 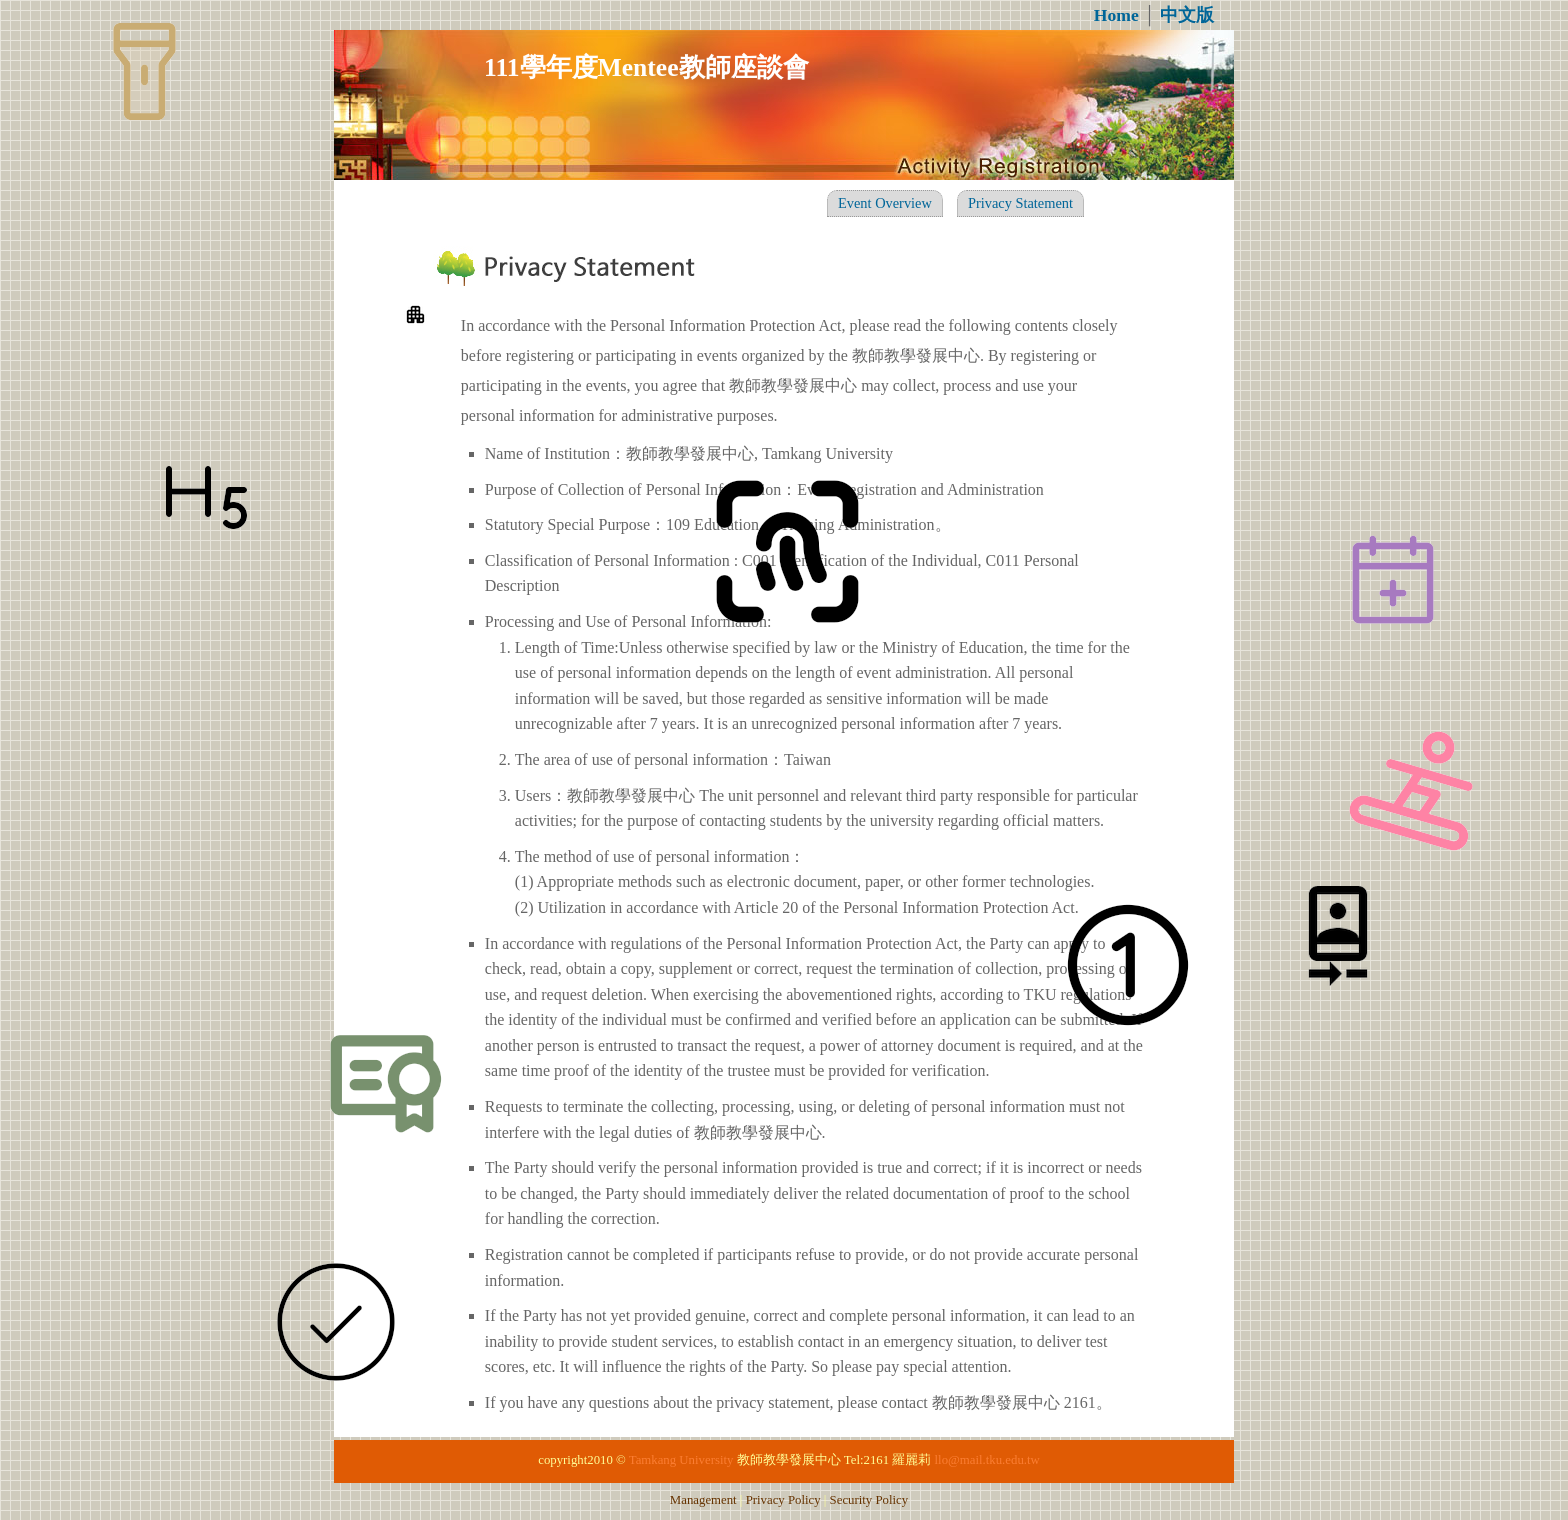 I want to click on view your certificates or credentials, so click(x=382, y=1079).